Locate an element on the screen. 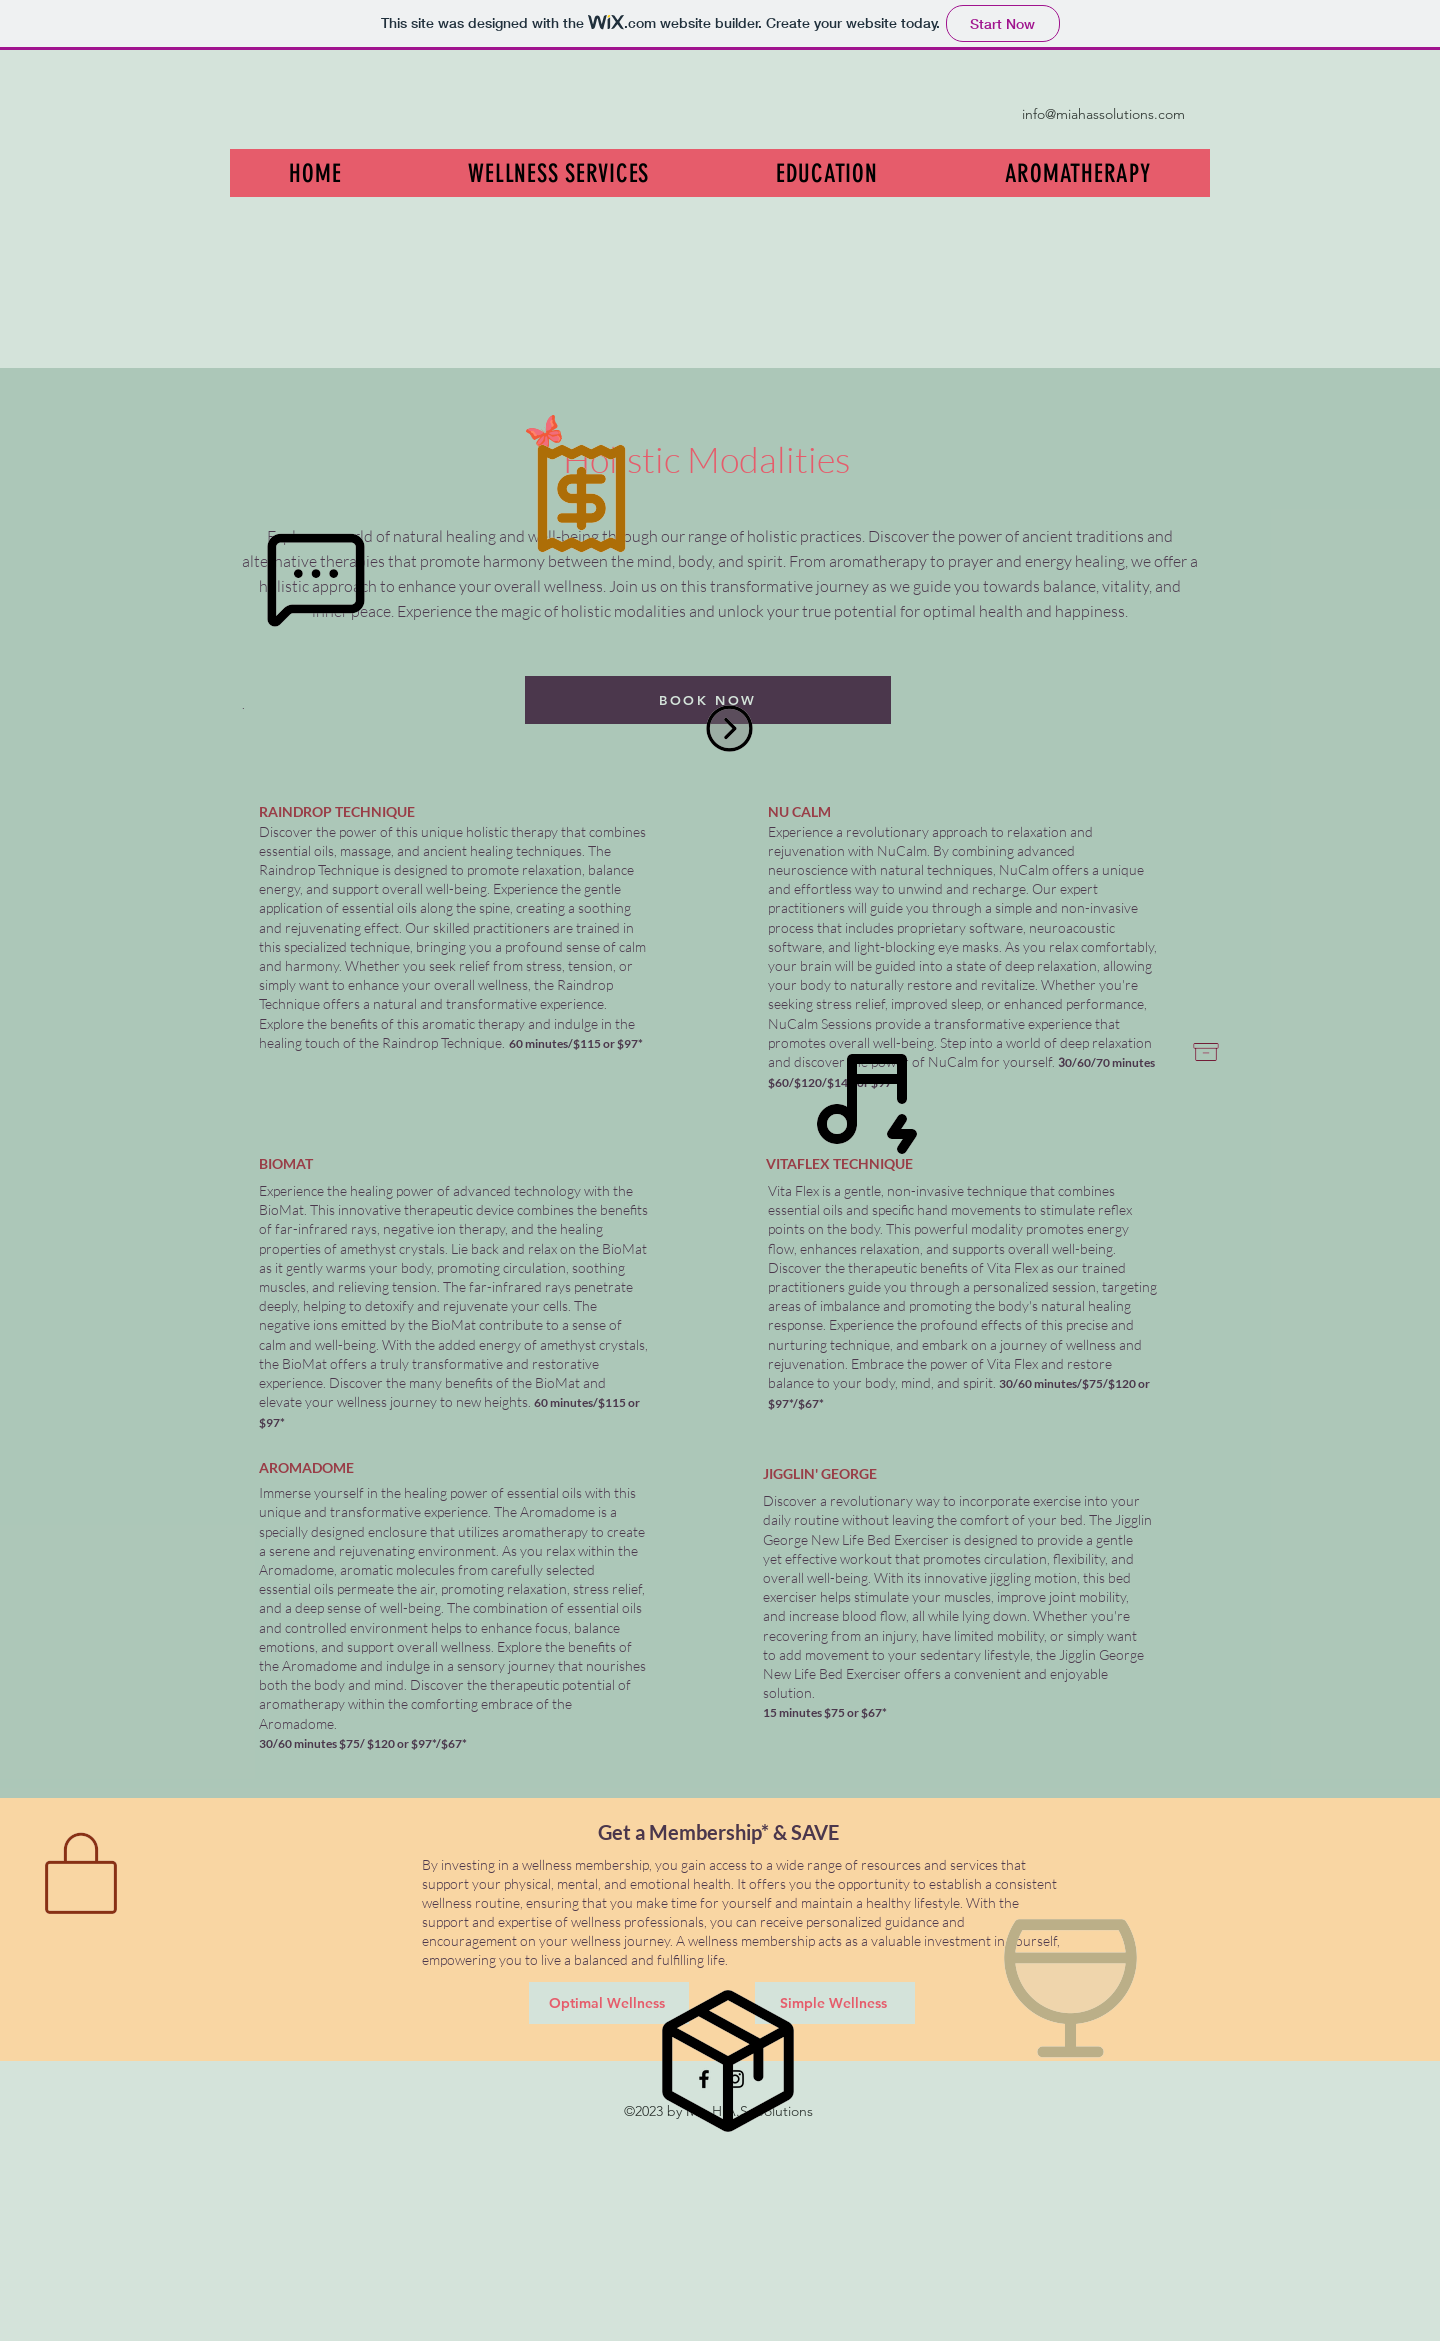 This screenshot has width=1440, height=2341. lock or secure this item is located at coordinates (81, 1878).